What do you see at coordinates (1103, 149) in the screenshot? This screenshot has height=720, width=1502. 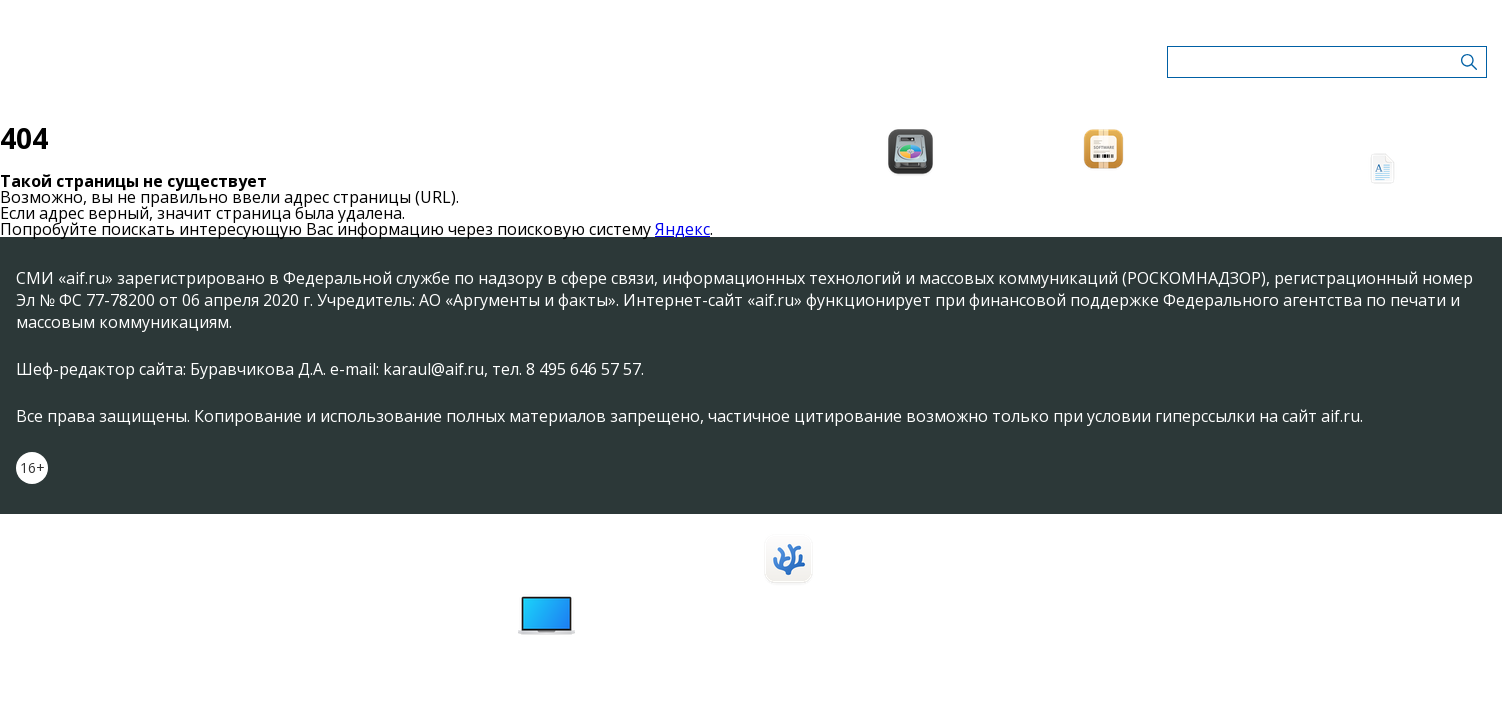 I see `a software installation package file` at bounding box center [1103, 149].